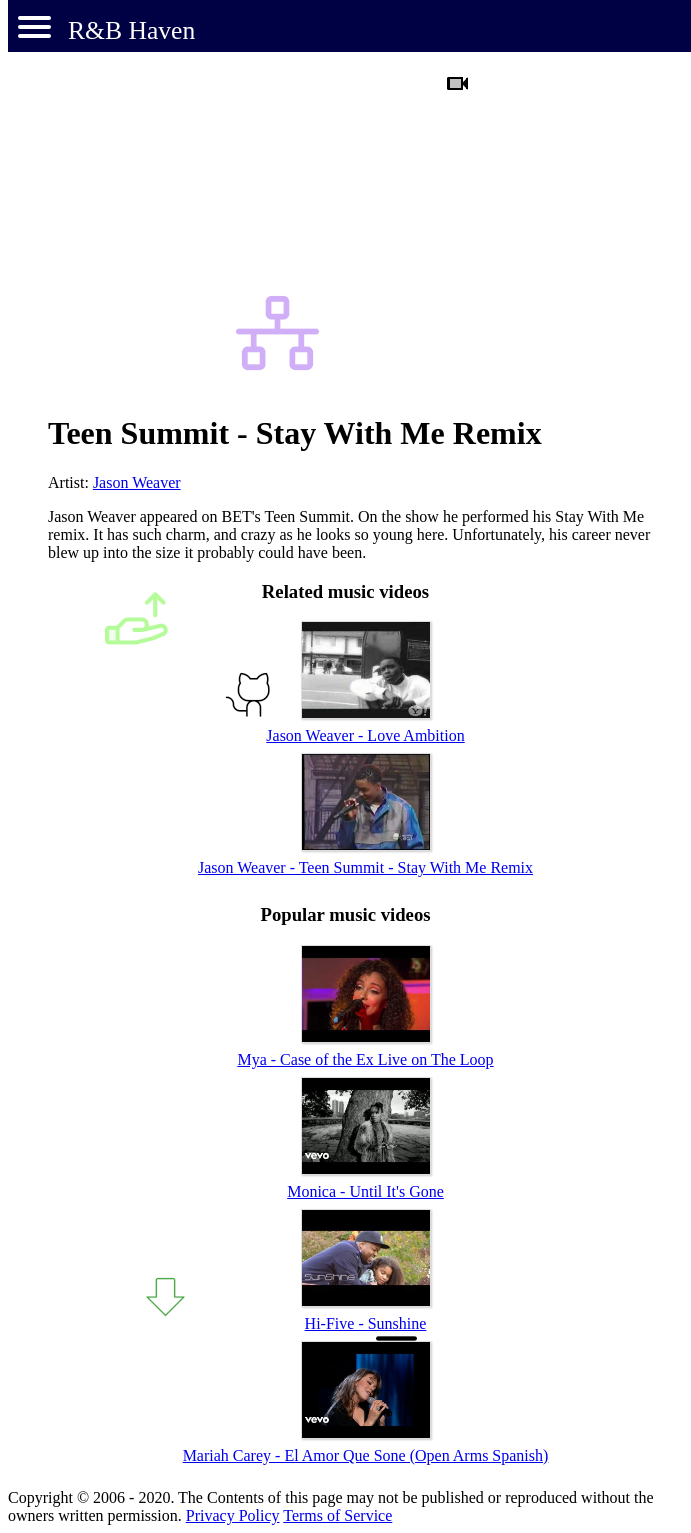 Image resolution: width=691 pixels, height=1533 pixels. I want to click on view network connections, so click(277, 334).